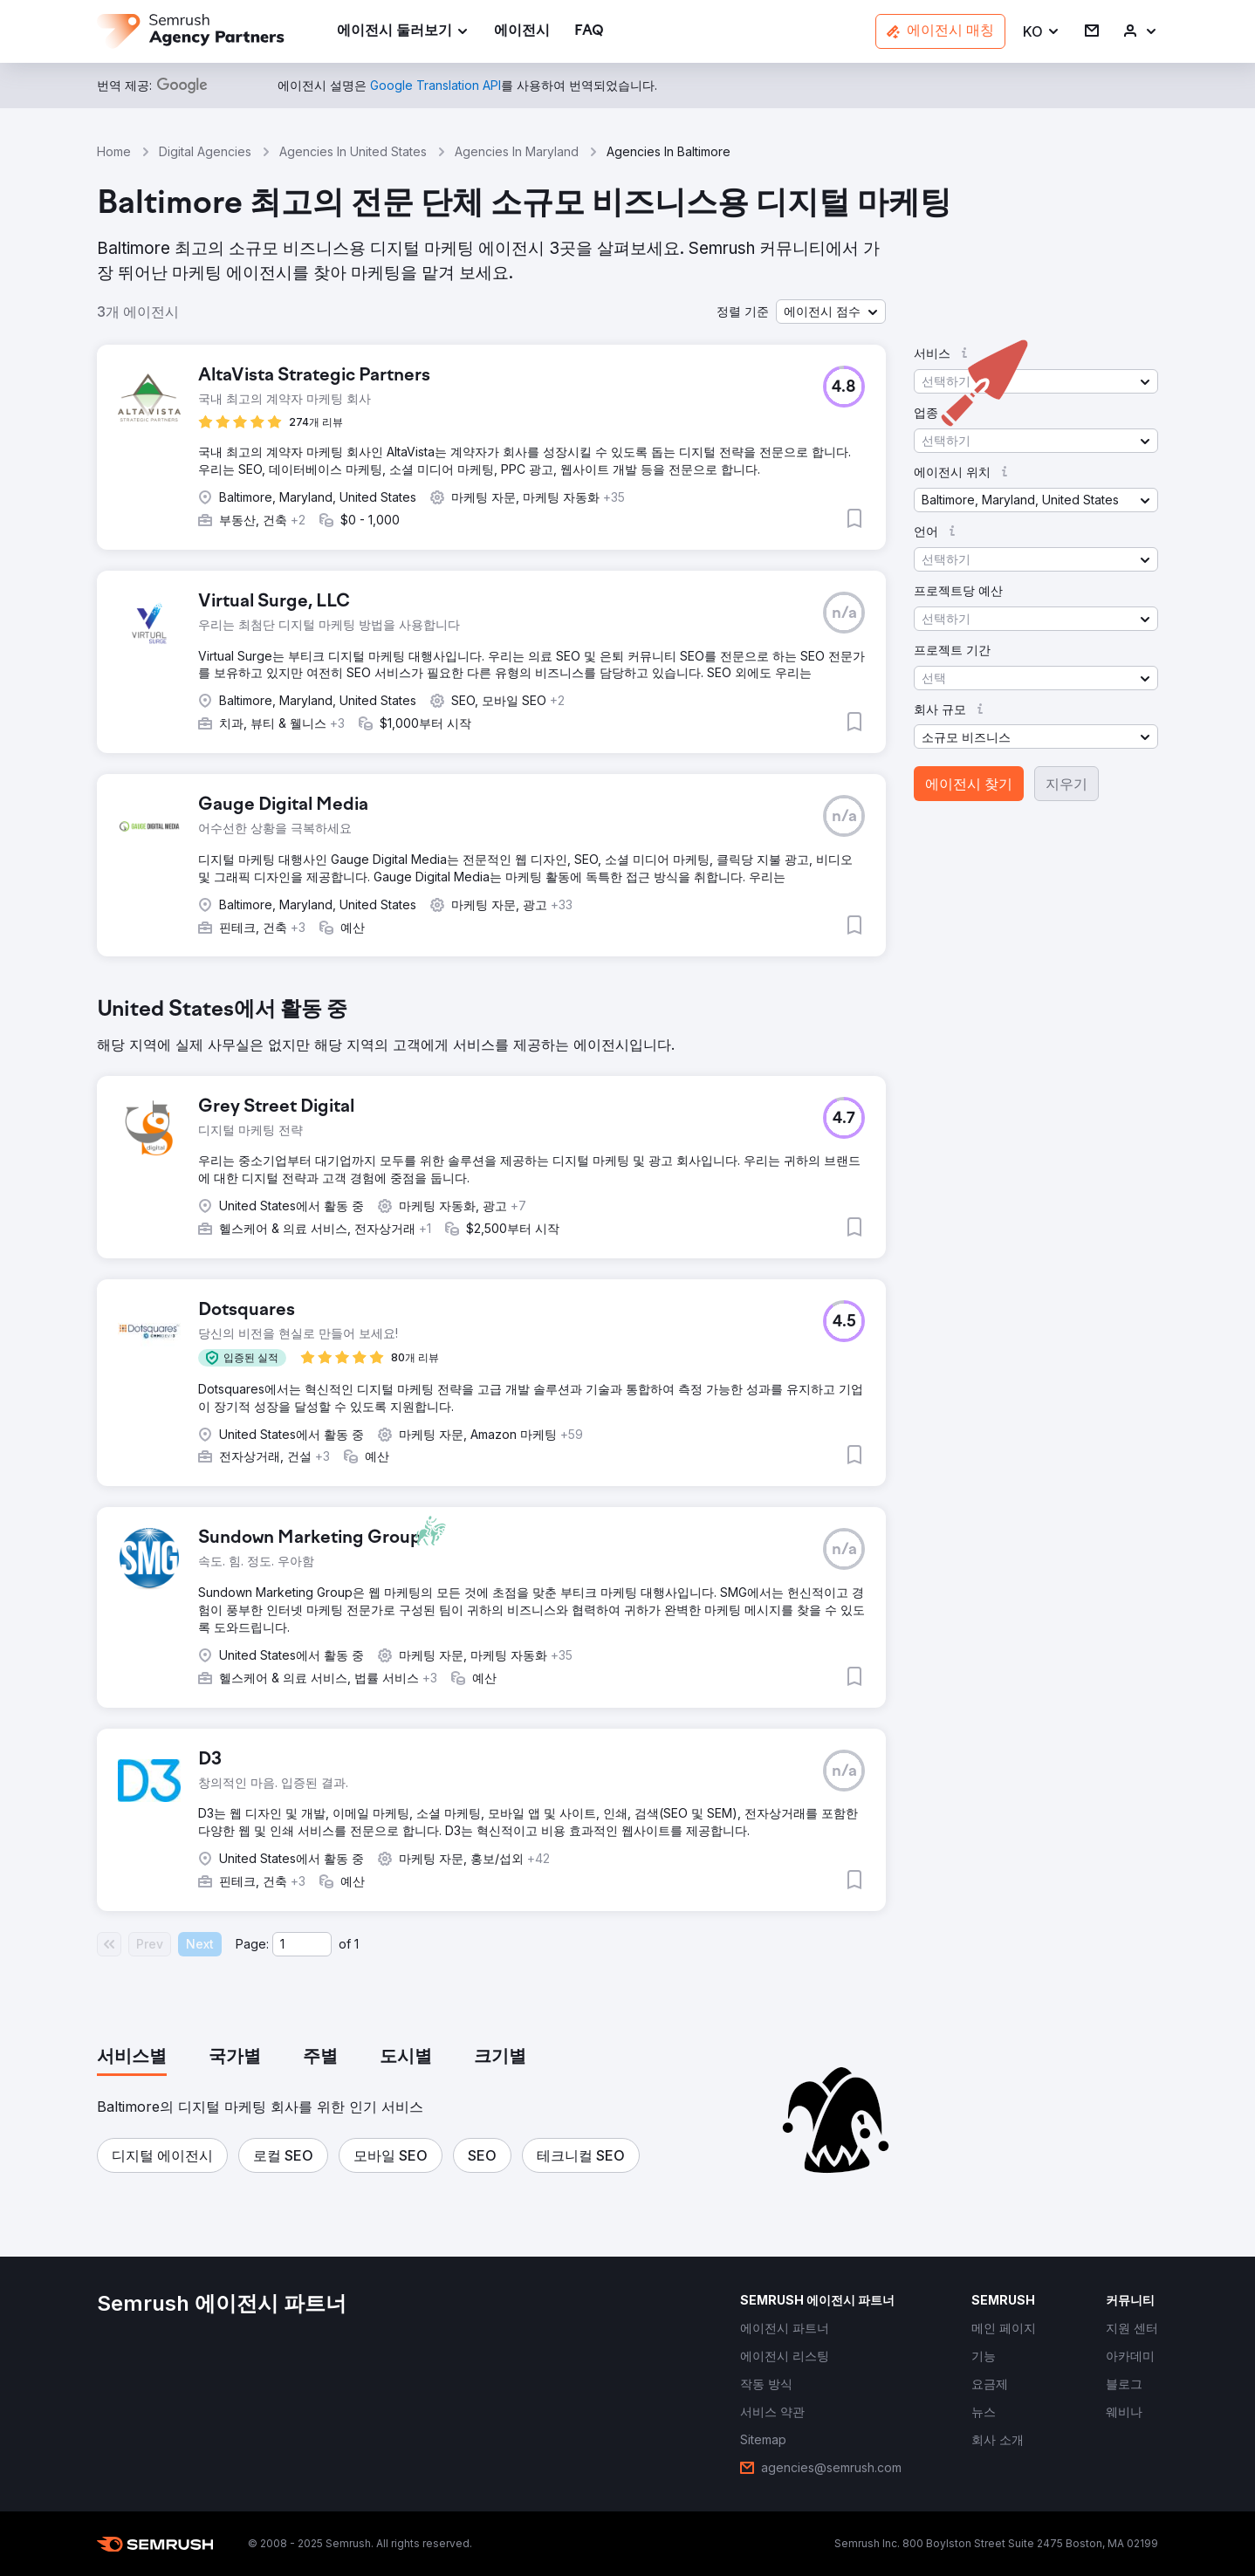 This screenshot has height=2576, width=1255. I want to click on access gardening or landscaping tools, so click(984, 383).